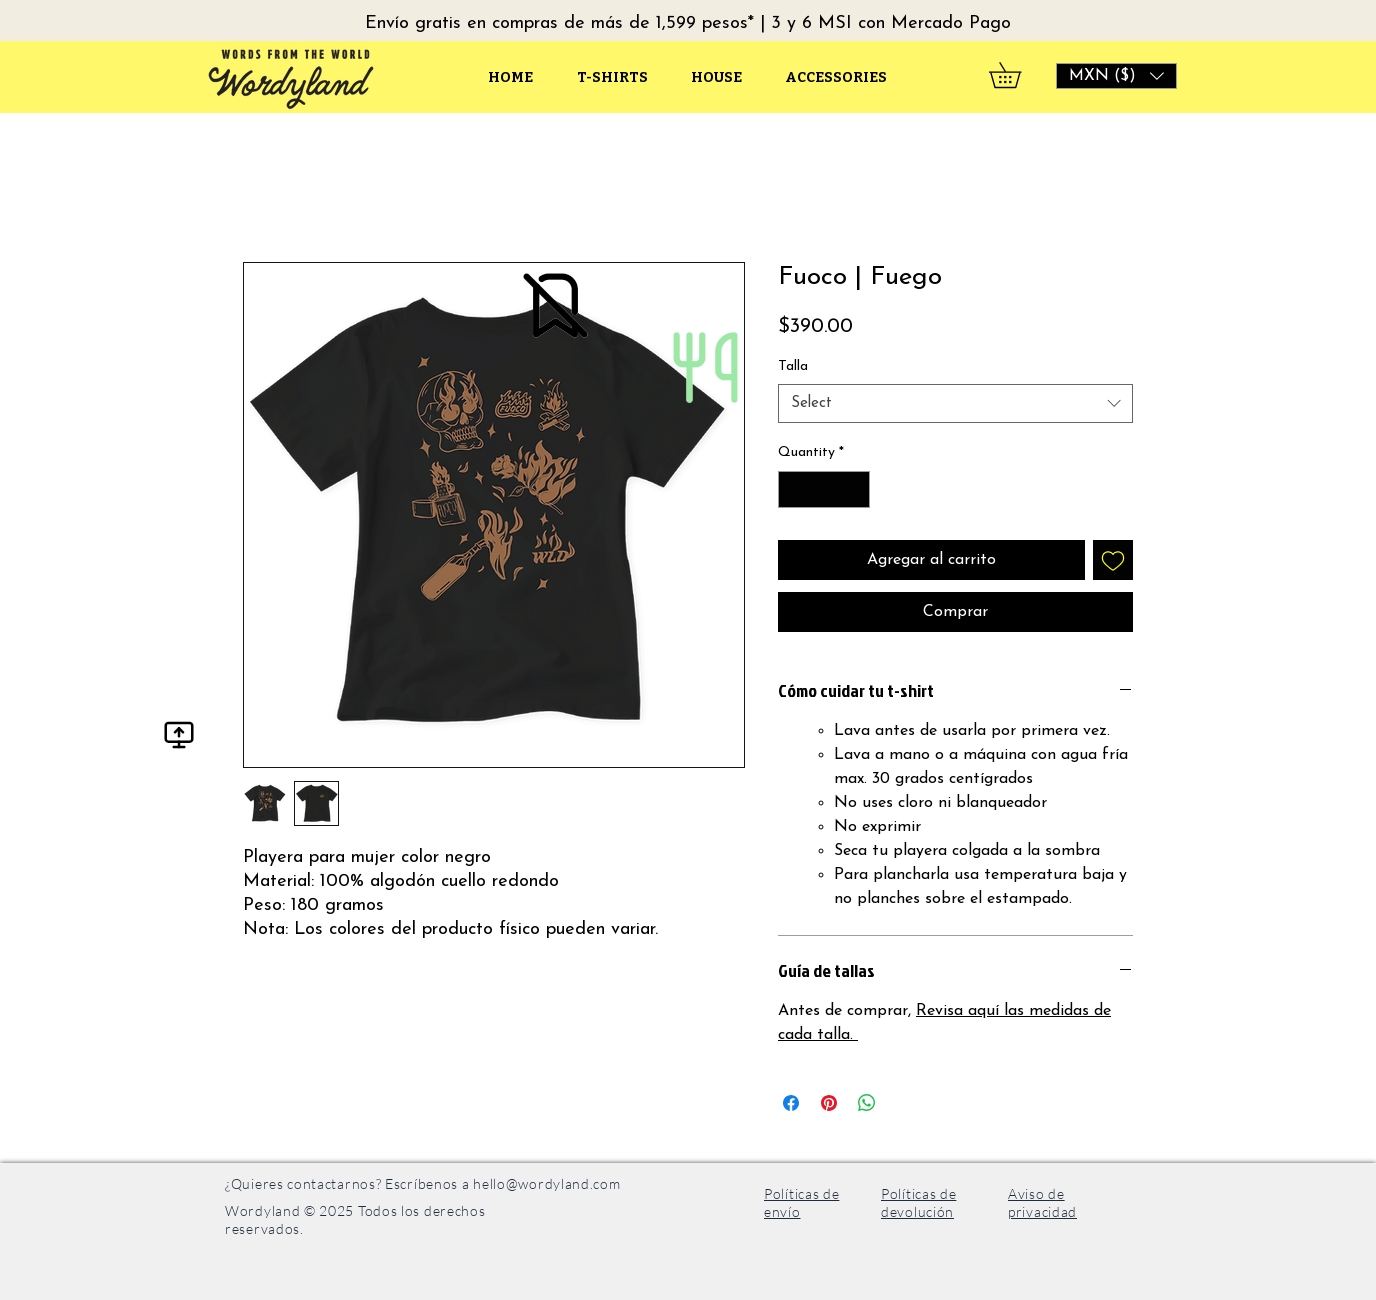 This screenshot has width=1376, height=1300. What do you see at coordinates (555, 305) in the screenshot?
I see `remove item from bookmarks` at bounding box center [555, 305].